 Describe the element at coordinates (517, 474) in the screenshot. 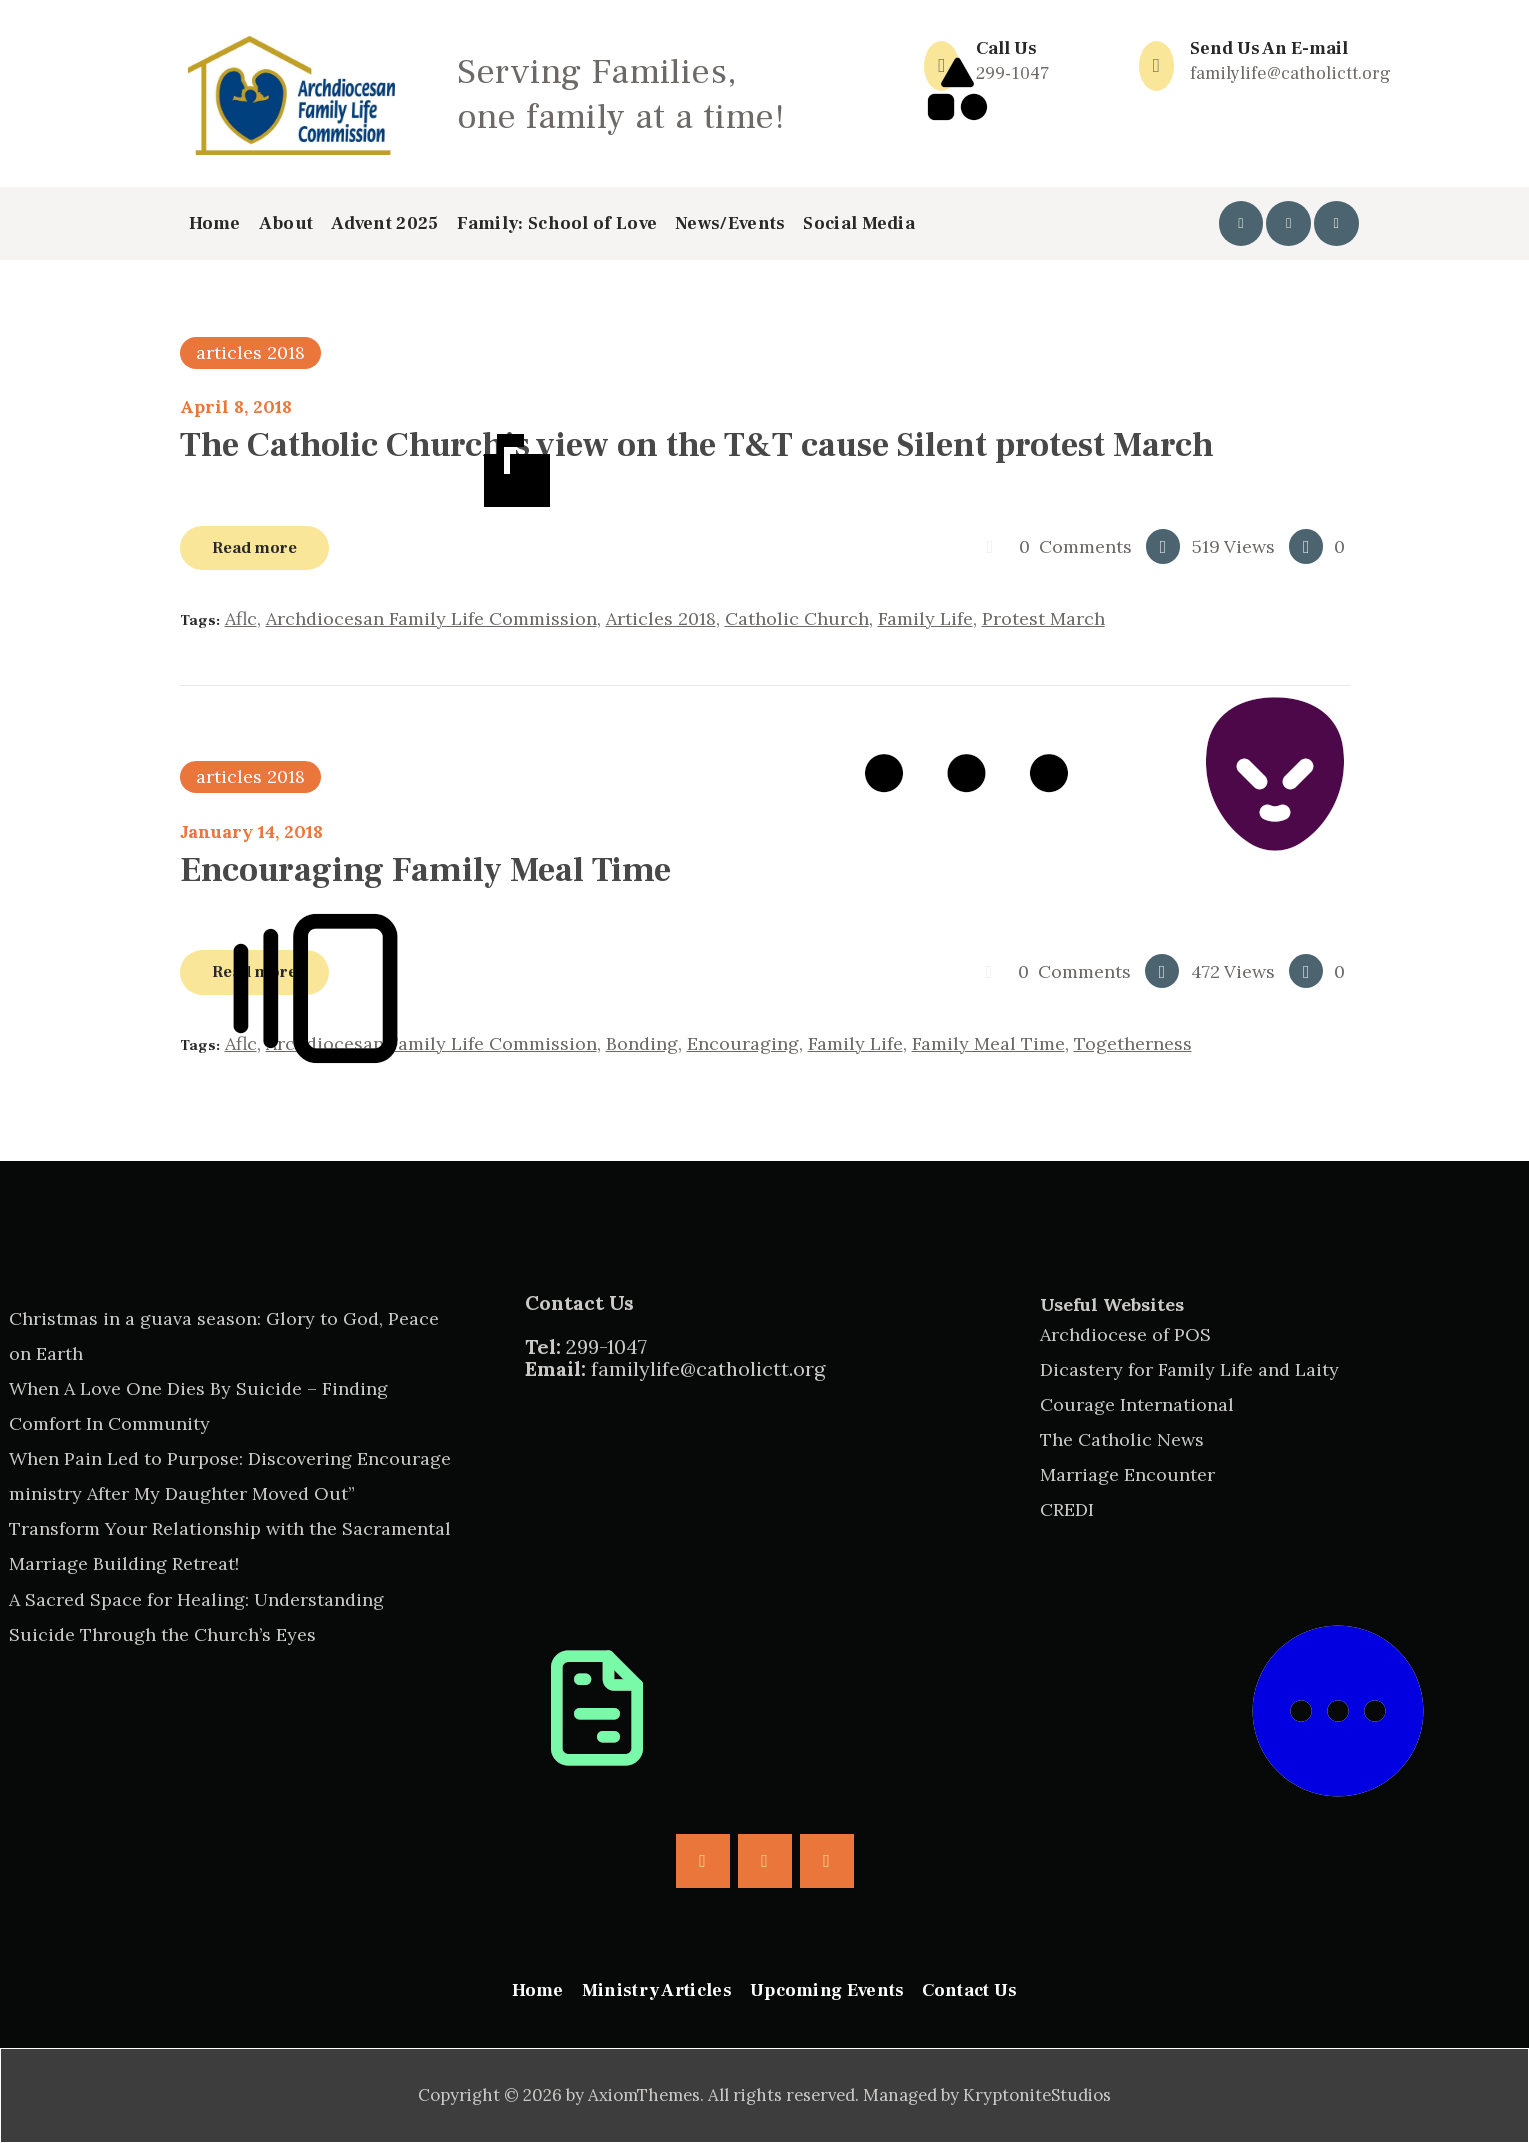

I see `indicates unread mail in your mailbox` at that location.